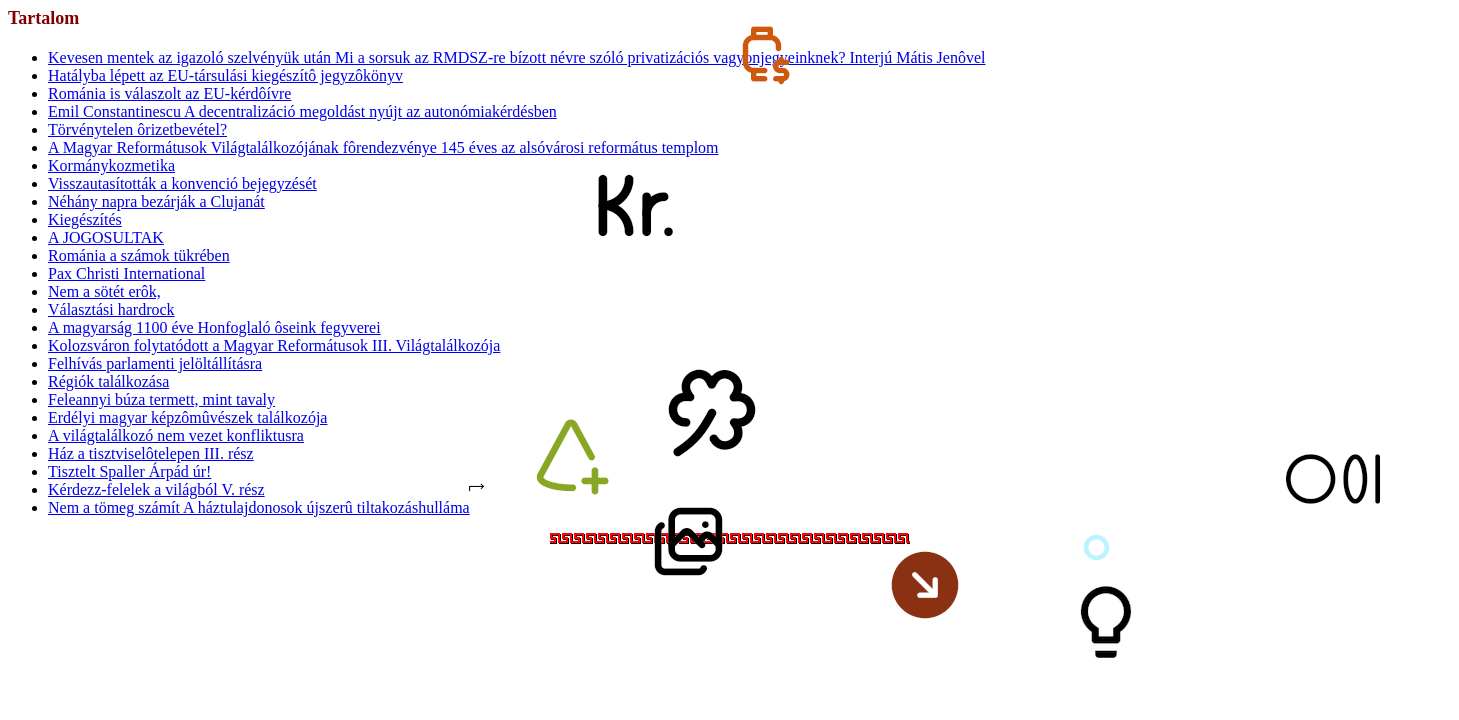 The height and width of the screenshot is (720, 1459). I want to click on navigate to the next section below, so click(925, 585).